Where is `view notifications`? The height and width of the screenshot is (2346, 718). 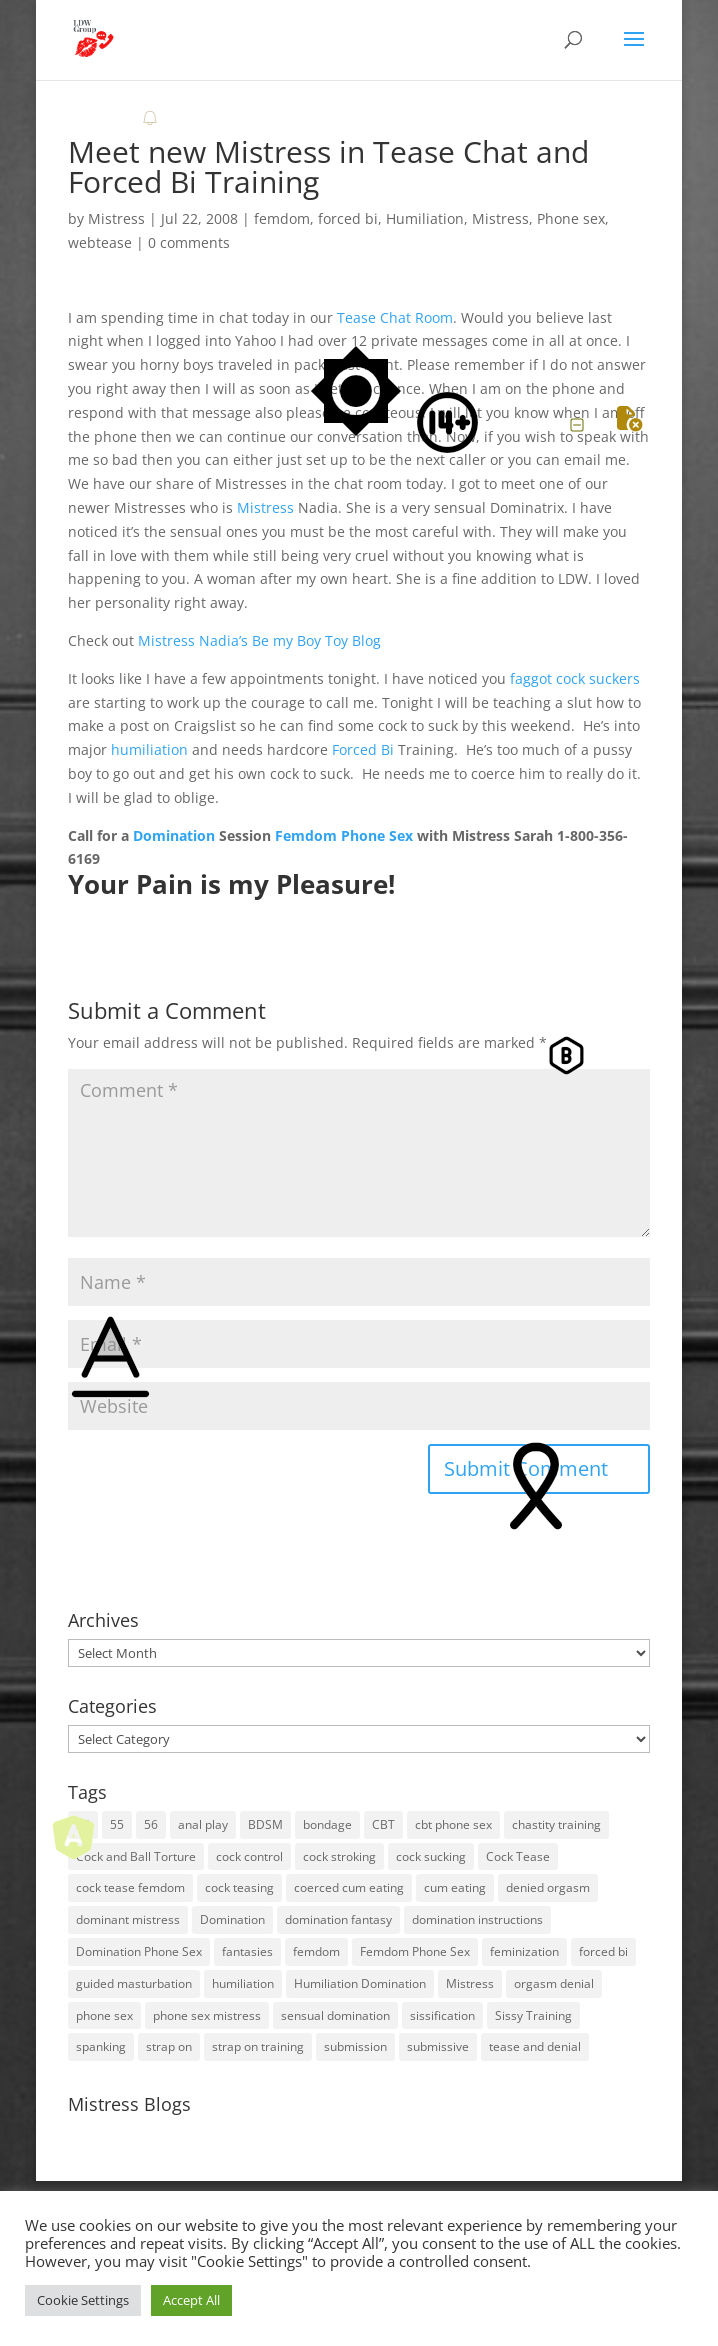
view notifications is located at coordinates (150, 118).